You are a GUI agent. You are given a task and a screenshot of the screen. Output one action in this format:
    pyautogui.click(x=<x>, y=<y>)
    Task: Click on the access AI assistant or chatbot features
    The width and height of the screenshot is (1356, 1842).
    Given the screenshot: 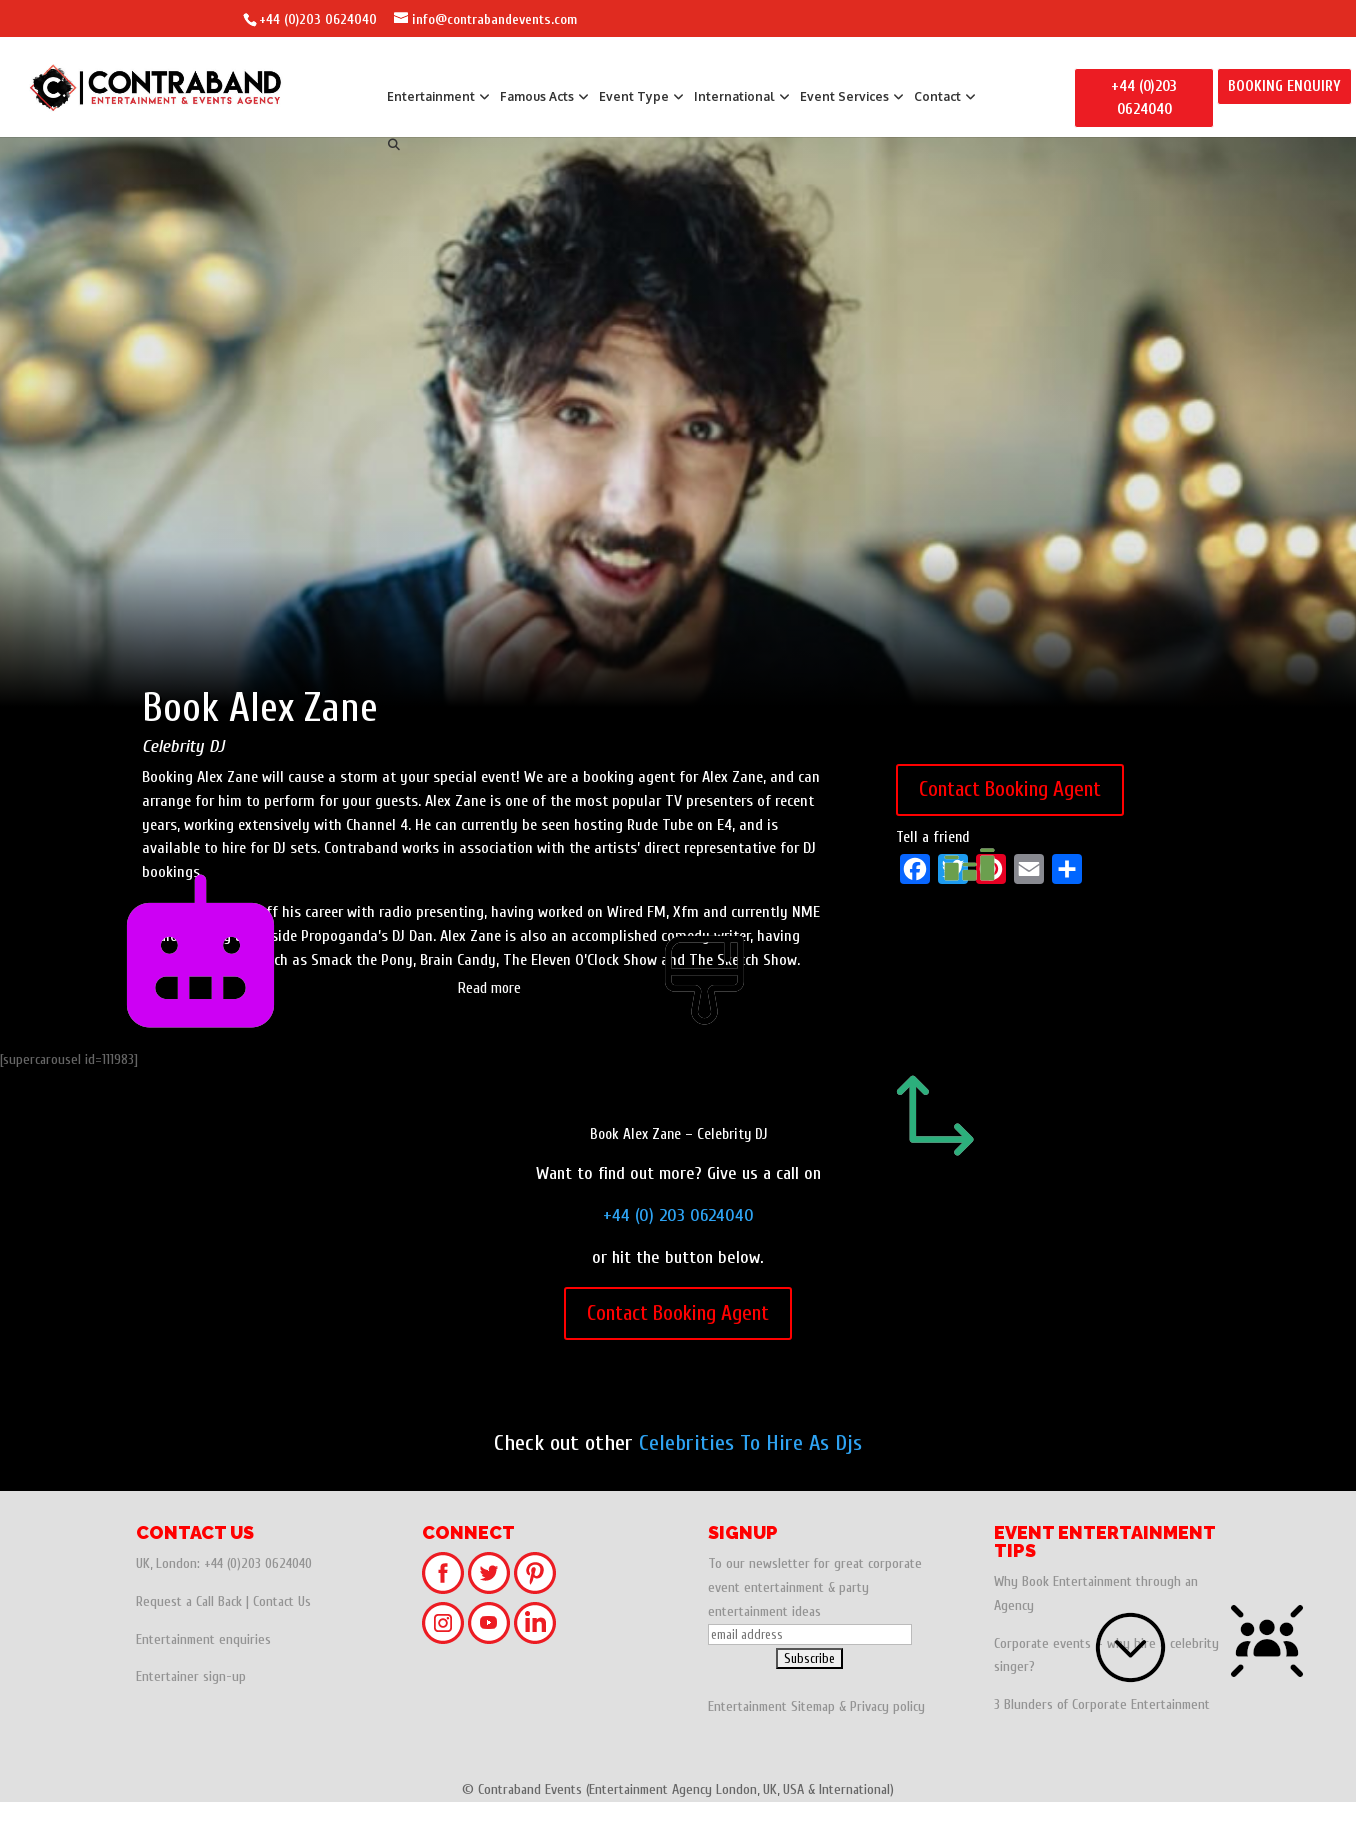 What is the action you would take?
    pyautogui.click(x=200, y=959)
    